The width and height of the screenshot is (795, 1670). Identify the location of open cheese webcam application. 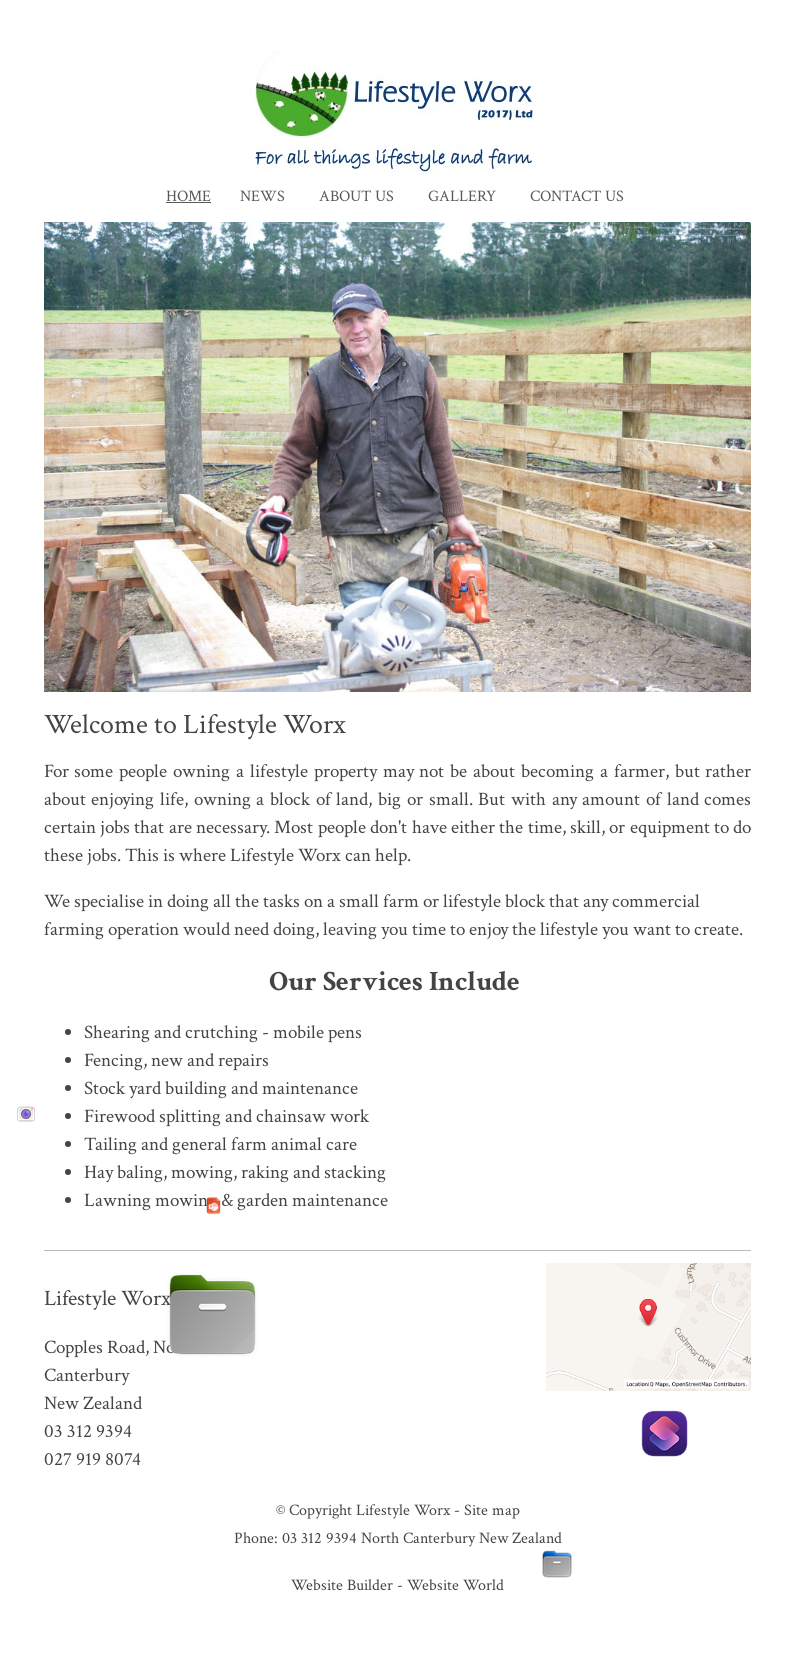
(26, 1114).